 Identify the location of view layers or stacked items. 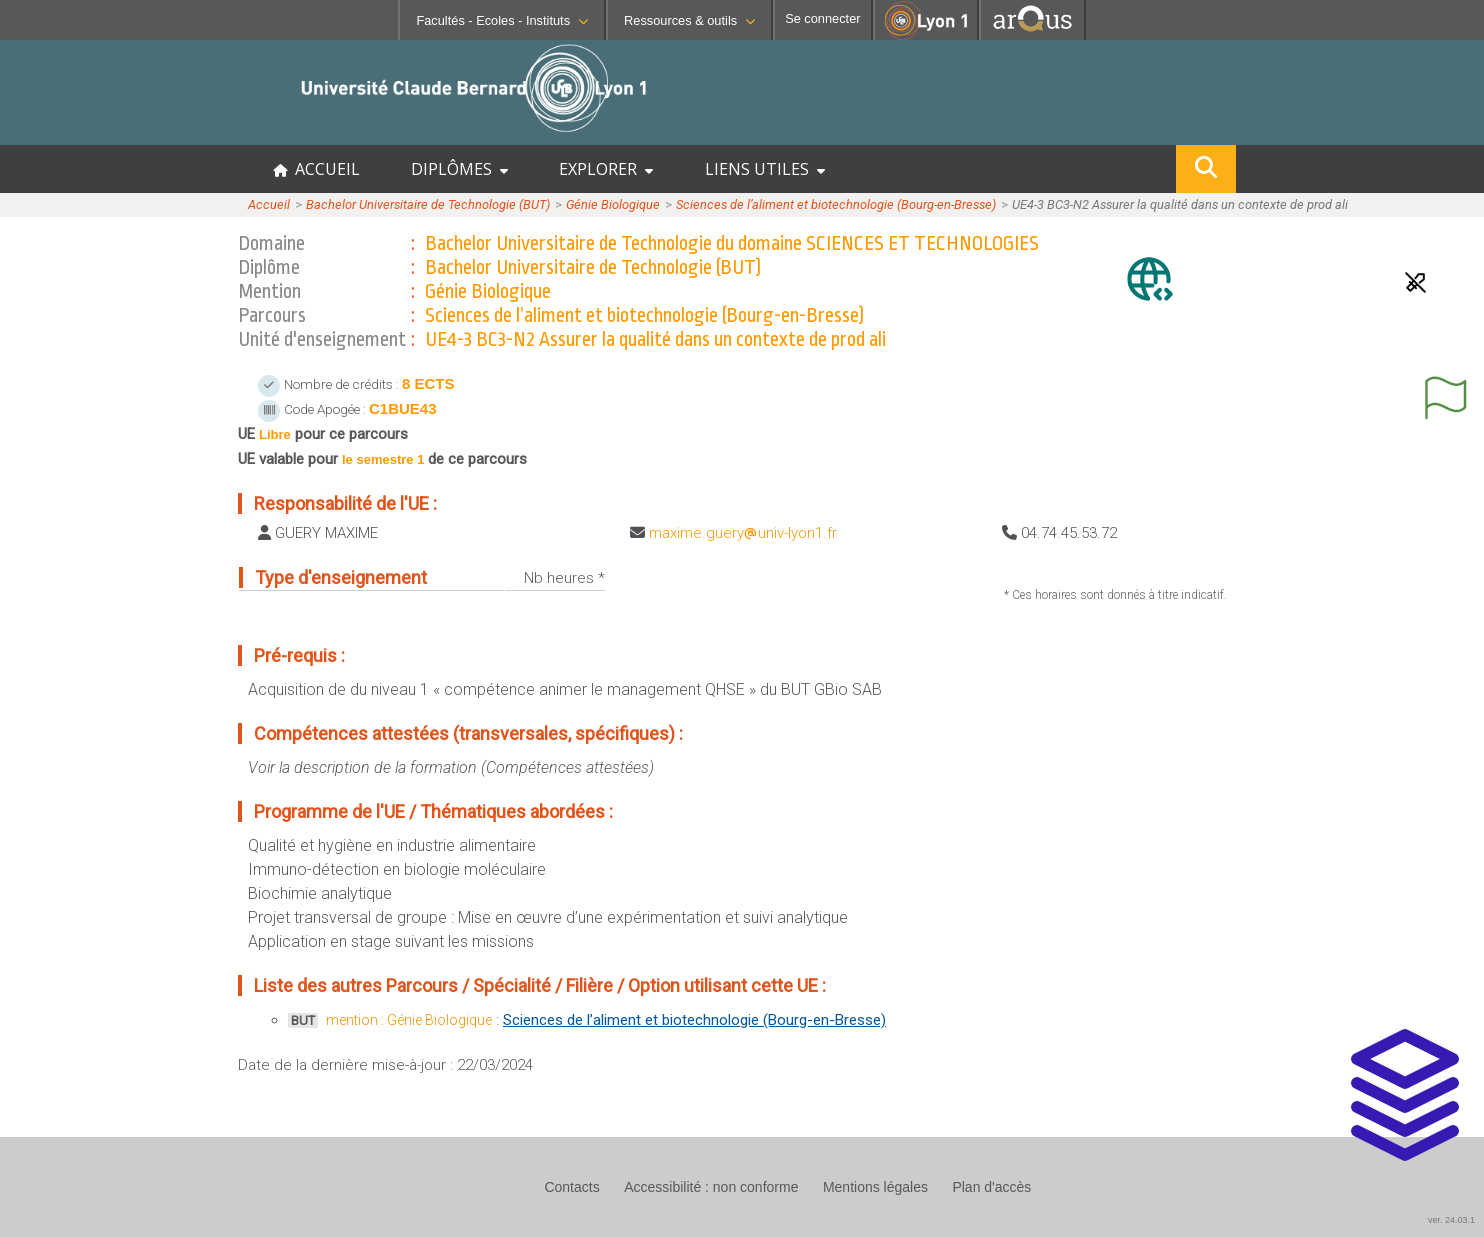
(1405, 1095).